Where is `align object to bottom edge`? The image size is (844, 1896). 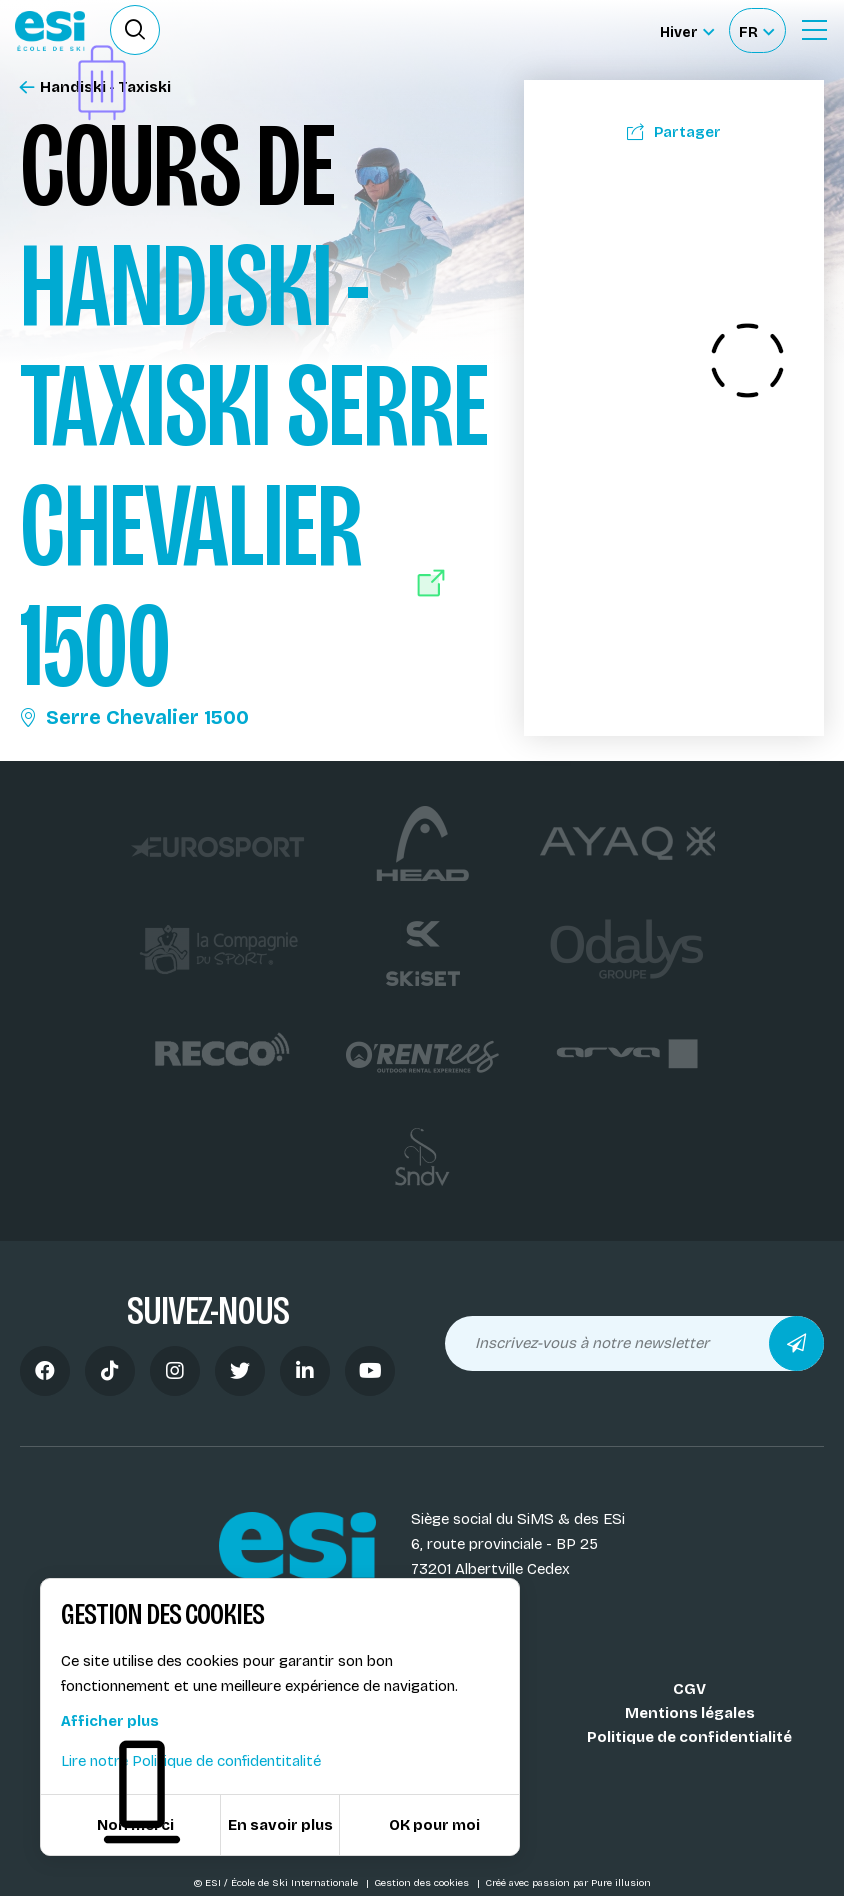 align object to bottom edge is located at coordinates (142, 1790).